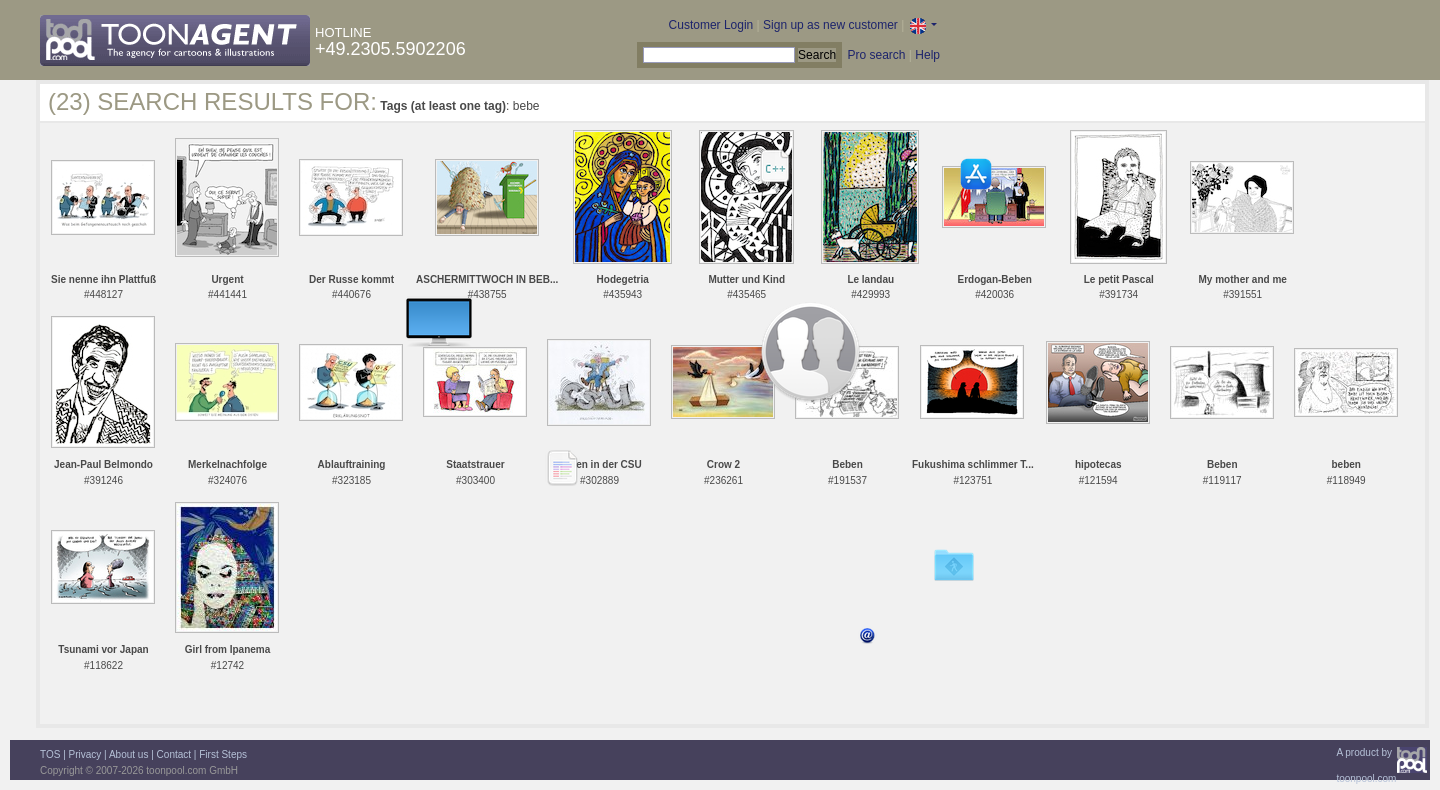 This screenshot has width=1440, height=790. Describe the element at coordinates (439, 315) in the screenshot. I see `connect to an external display` at that location.